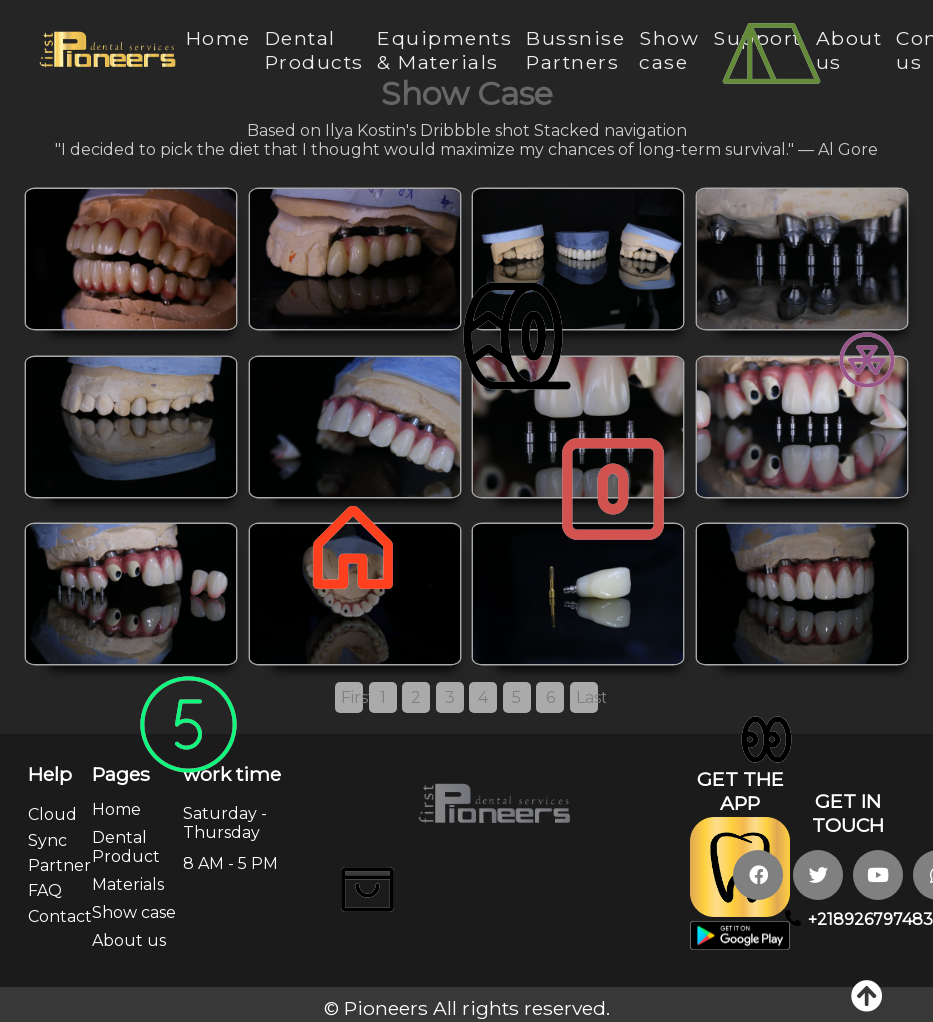  Describe the element at coordinates (613, 489) in the screenshot. I see `represents the letter "o" in a text or keyboard input` at that location.